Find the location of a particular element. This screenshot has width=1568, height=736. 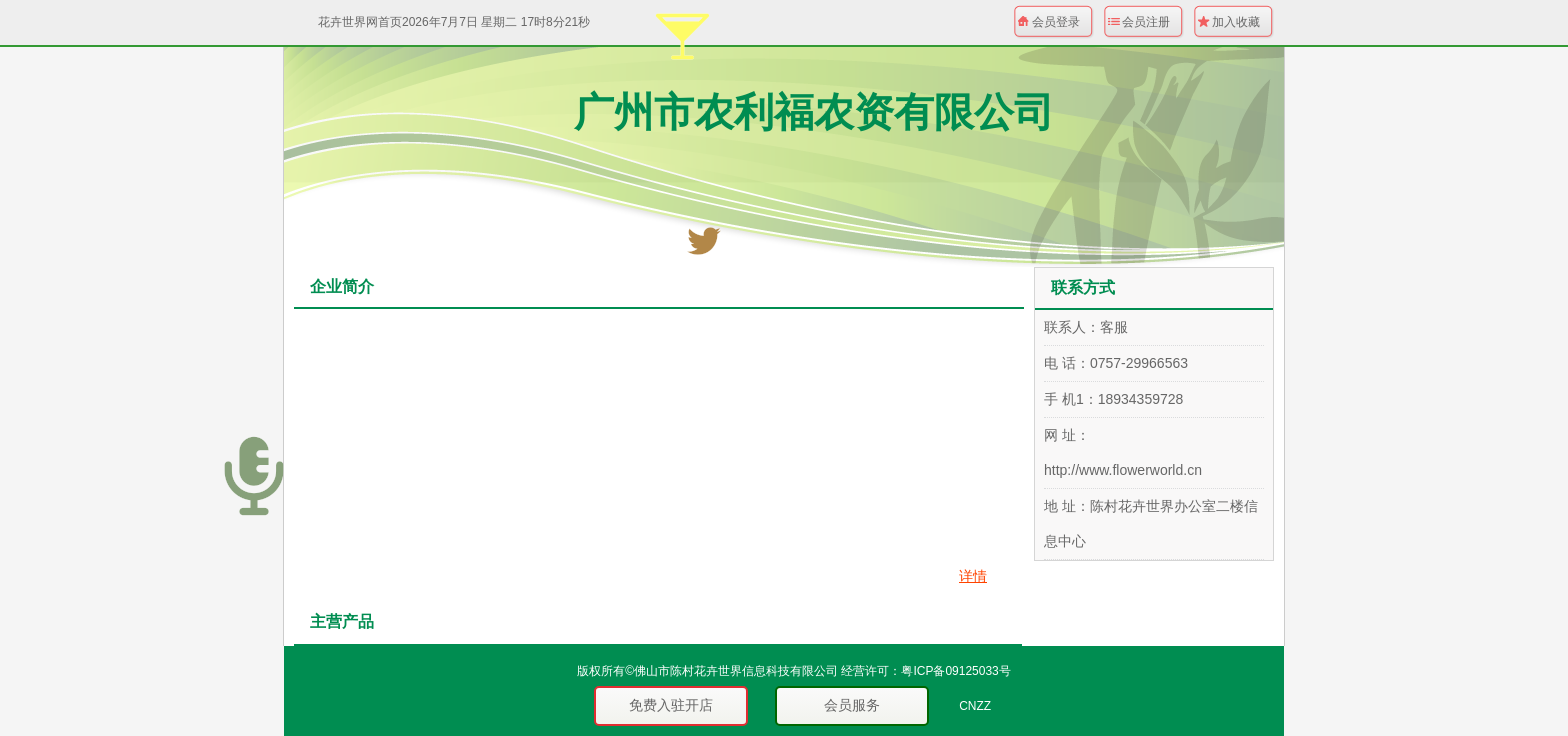

access bar or cocktail menu is located at coordinates (682, 36).